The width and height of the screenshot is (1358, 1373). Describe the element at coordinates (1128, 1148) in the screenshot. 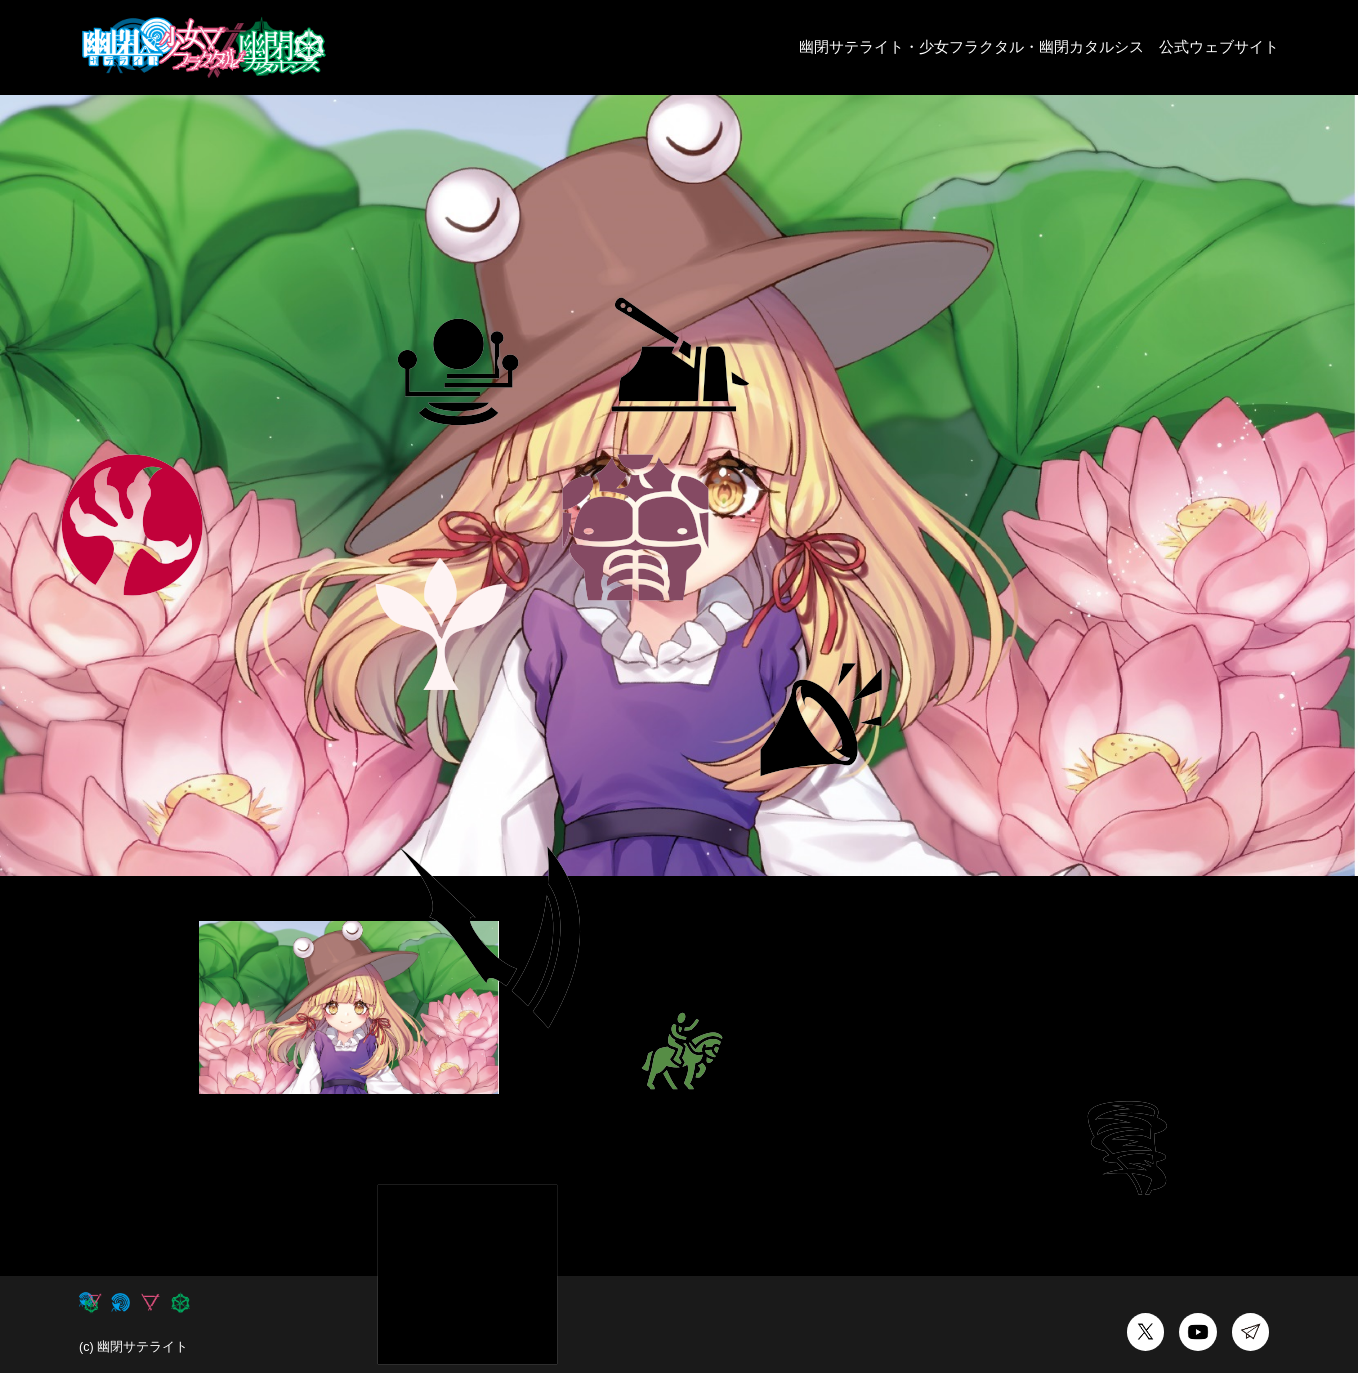

I see `indicates severe weather alert or tornado warning` at that location.